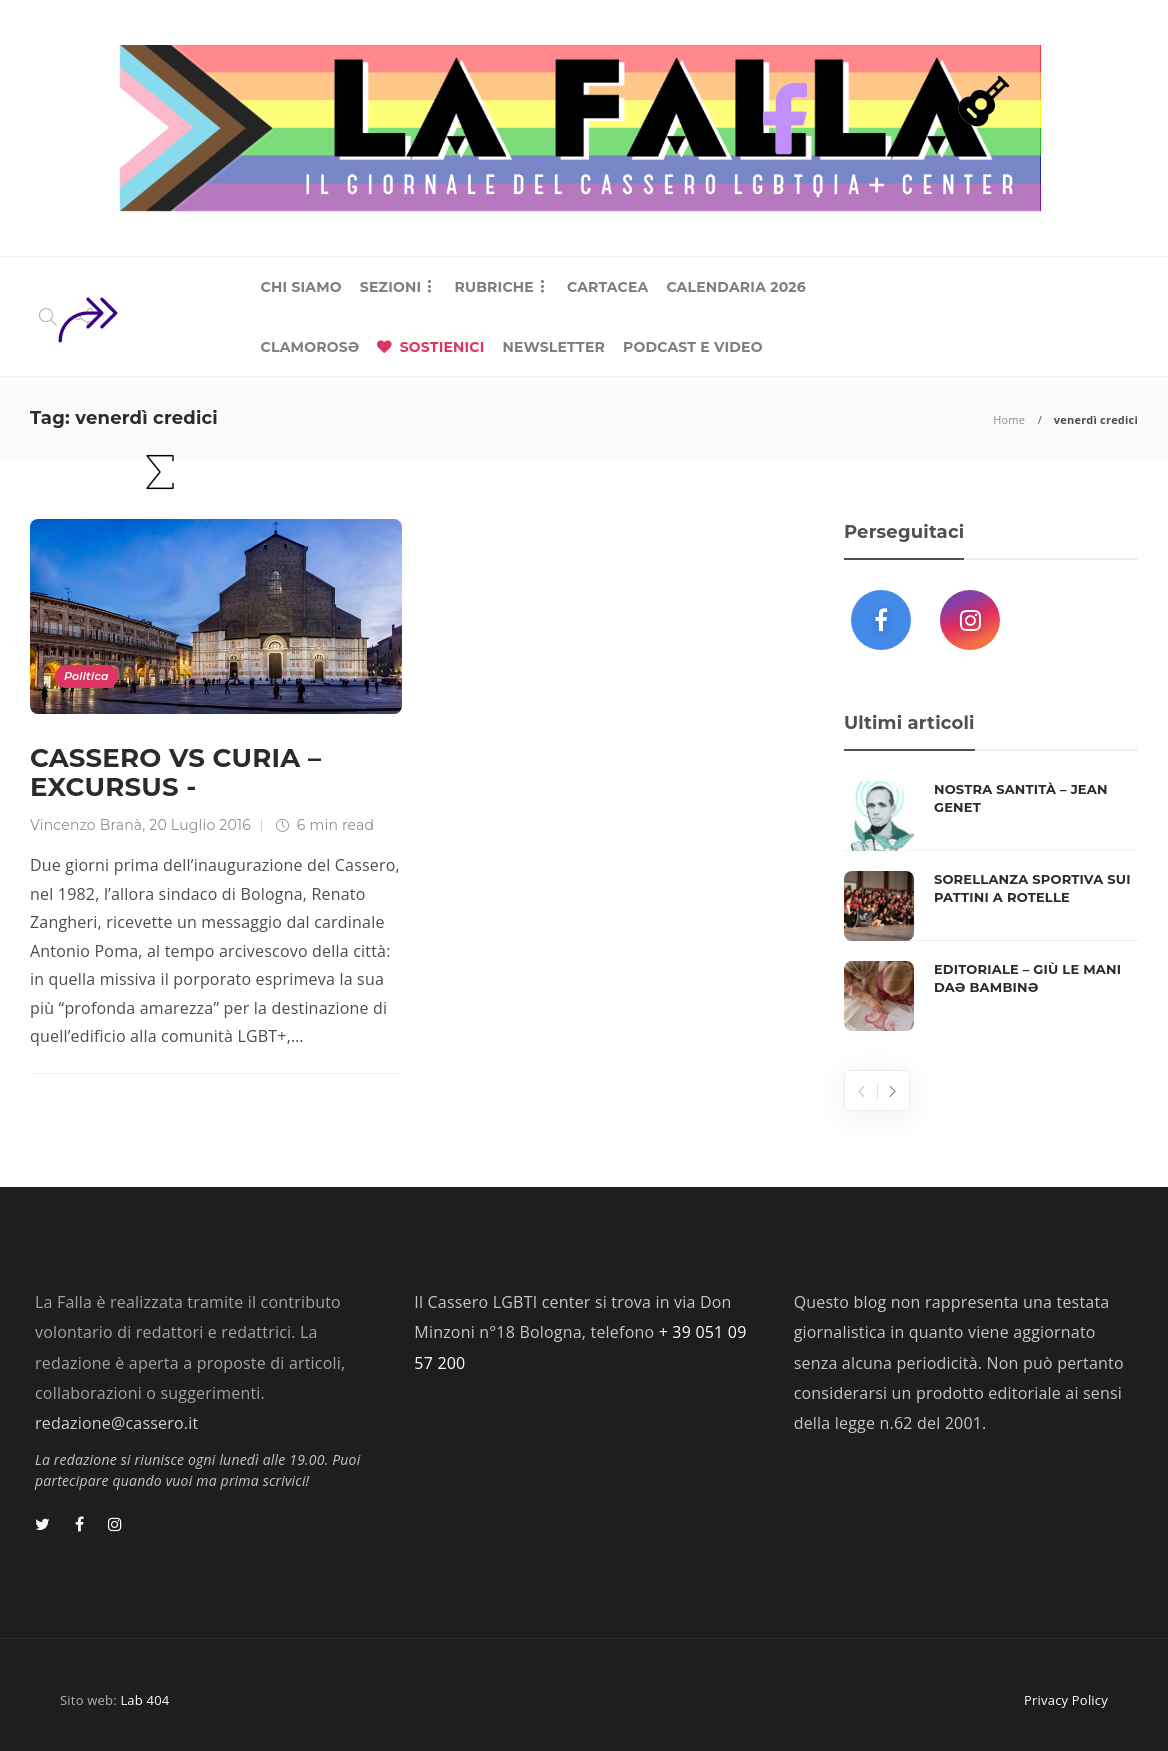 The image size is (1168, 1751). What do you see at coordinates (983, 101) in the screenshot?
I see `access music or instrument tools` at bounding box center [983, 101].